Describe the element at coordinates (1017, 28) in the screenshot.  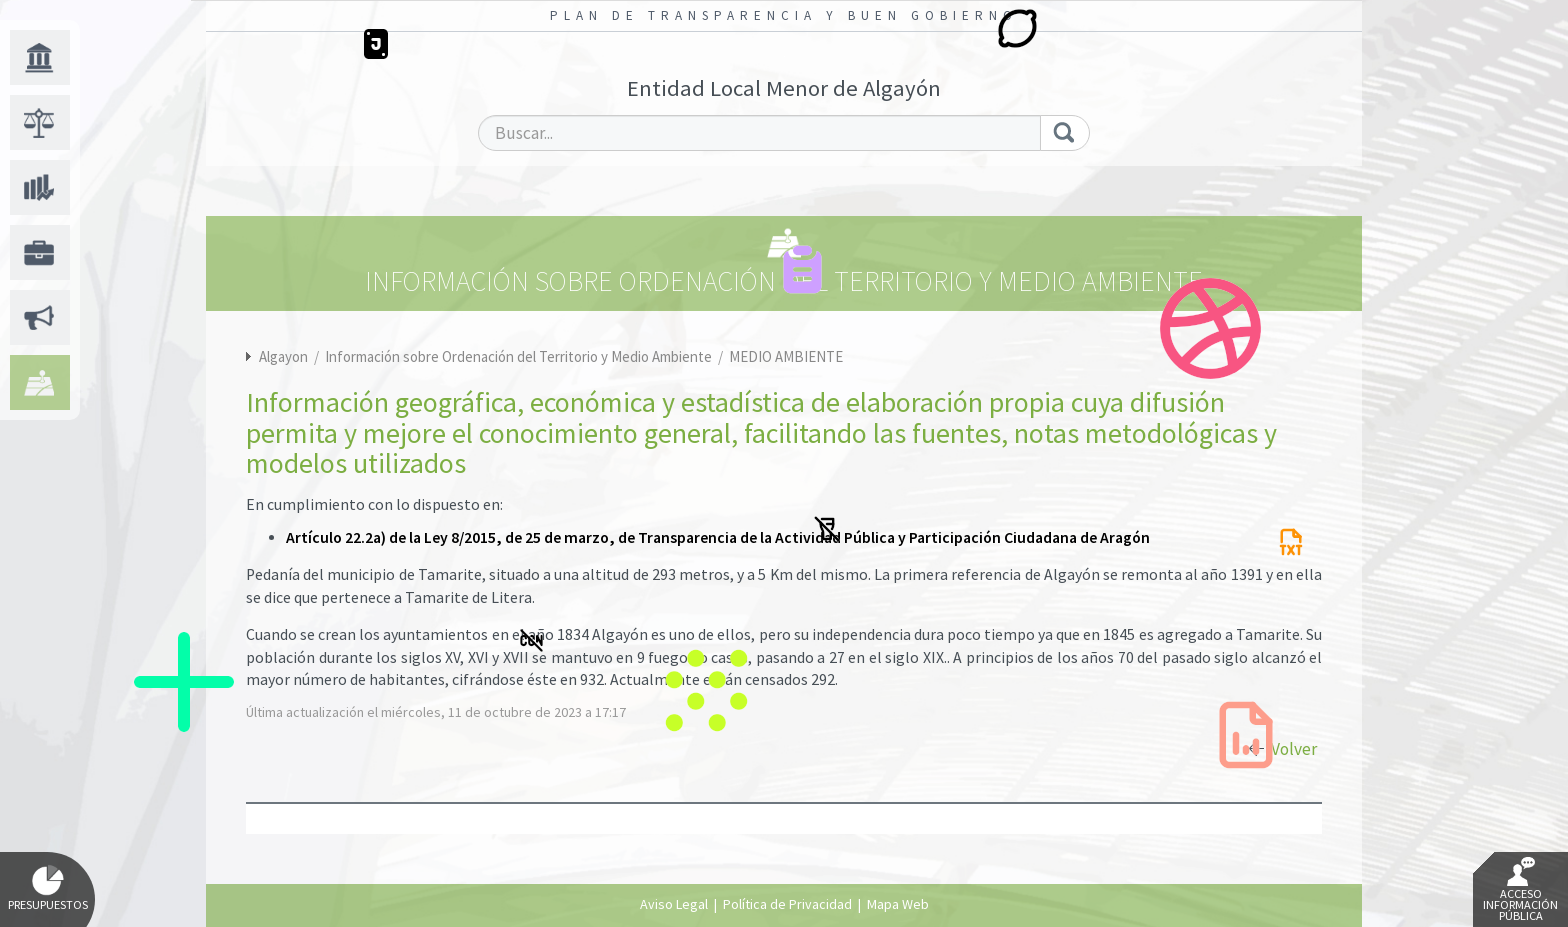
I see `indicates citrus or lemon flavor` at that location.